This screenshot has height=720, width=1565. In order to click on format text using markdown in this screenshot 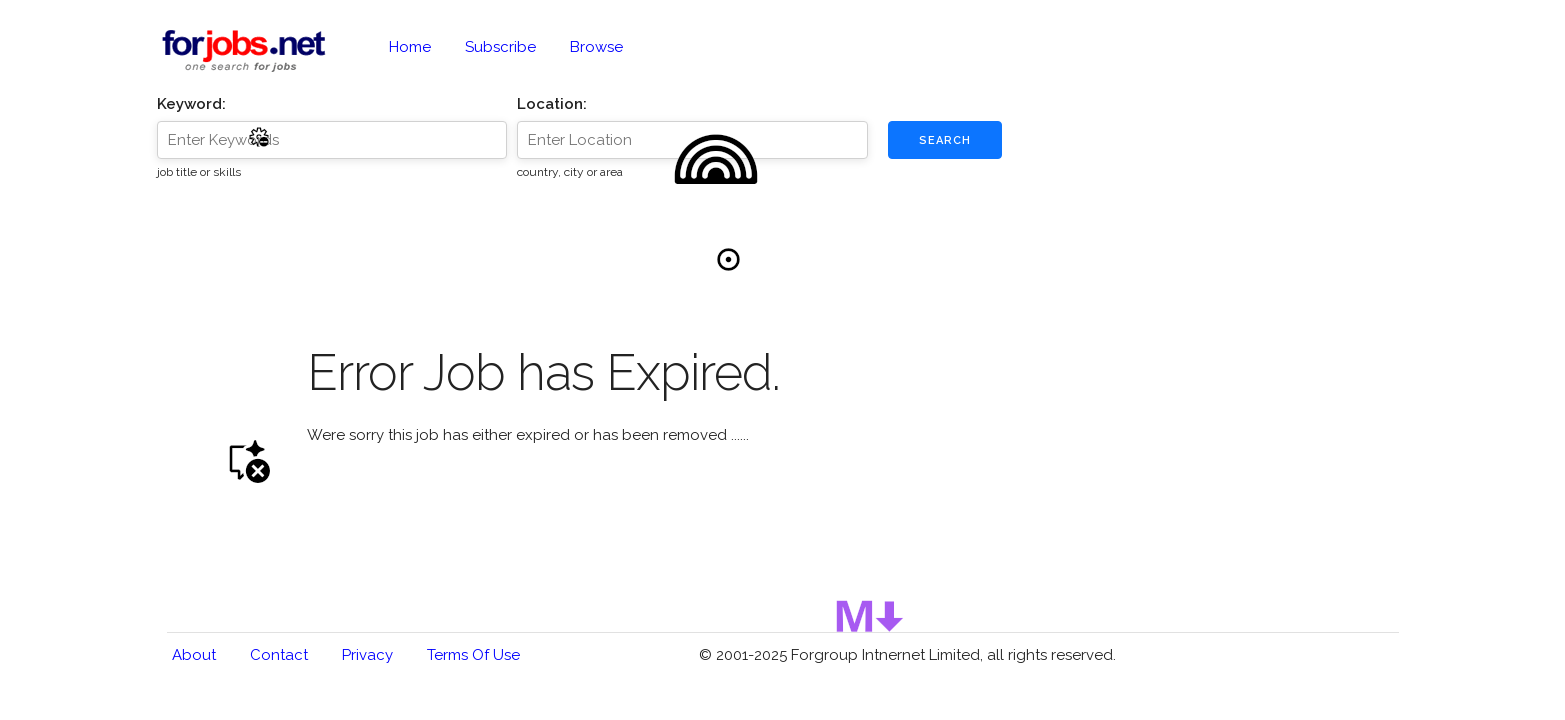, I will do `click(870, 615)`.